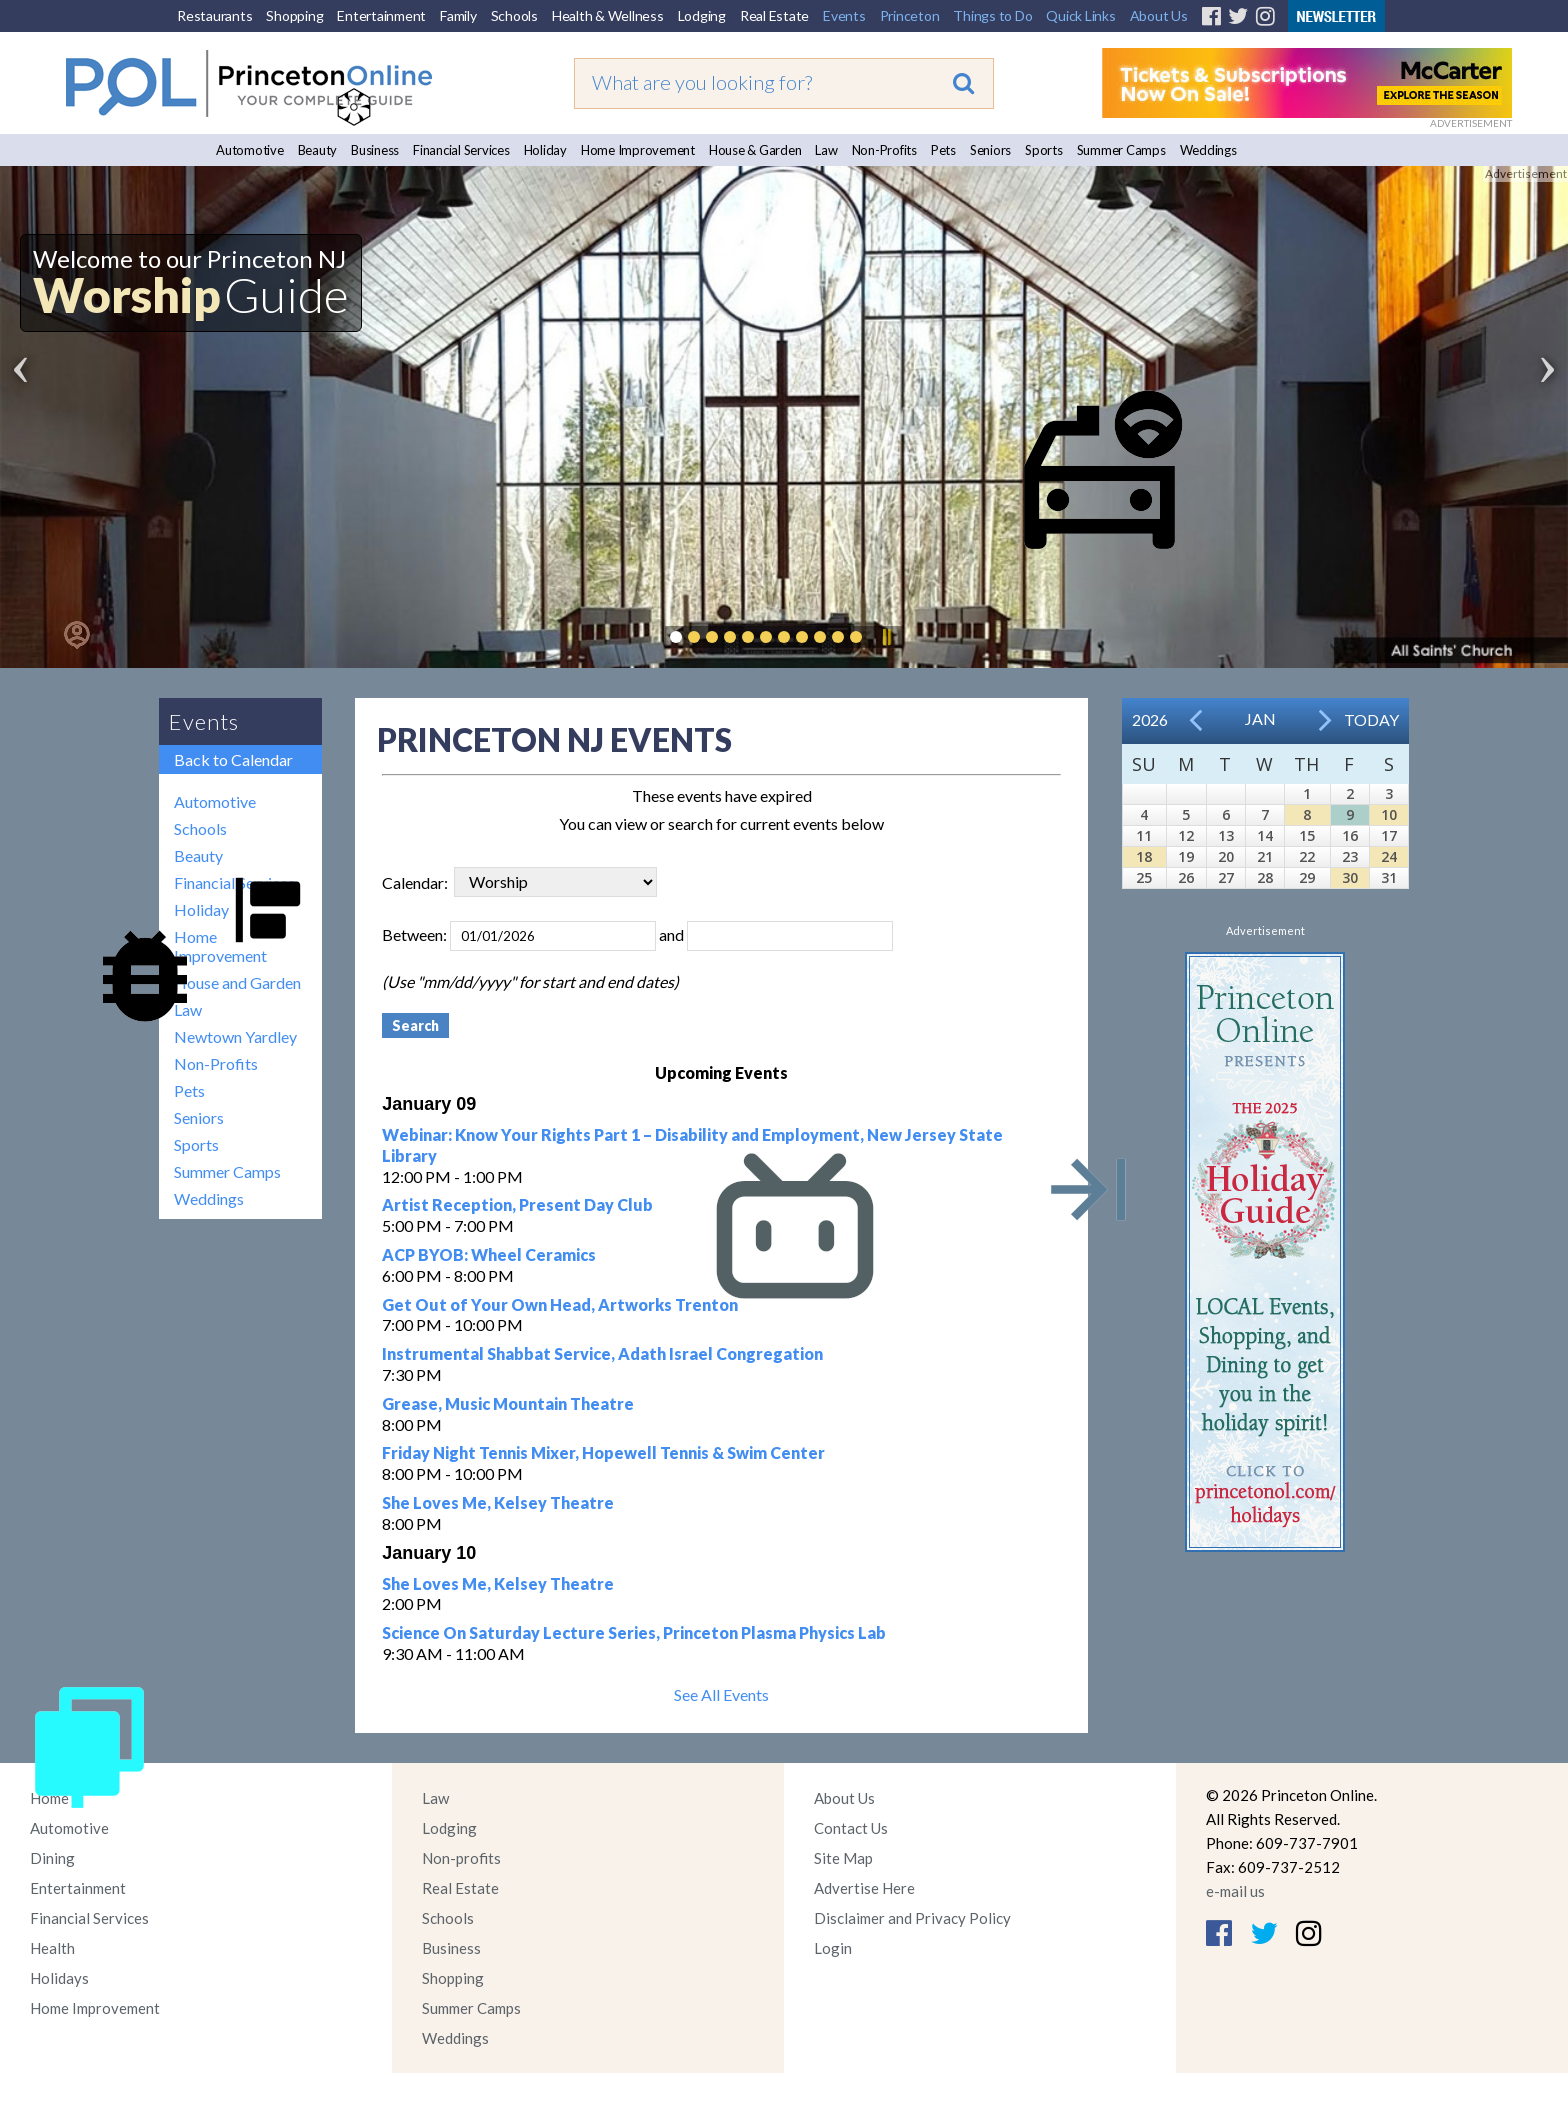  Describe the element at coordinates (268, 910) in the screenshot. I see `align selected items to the left edge` at that location.